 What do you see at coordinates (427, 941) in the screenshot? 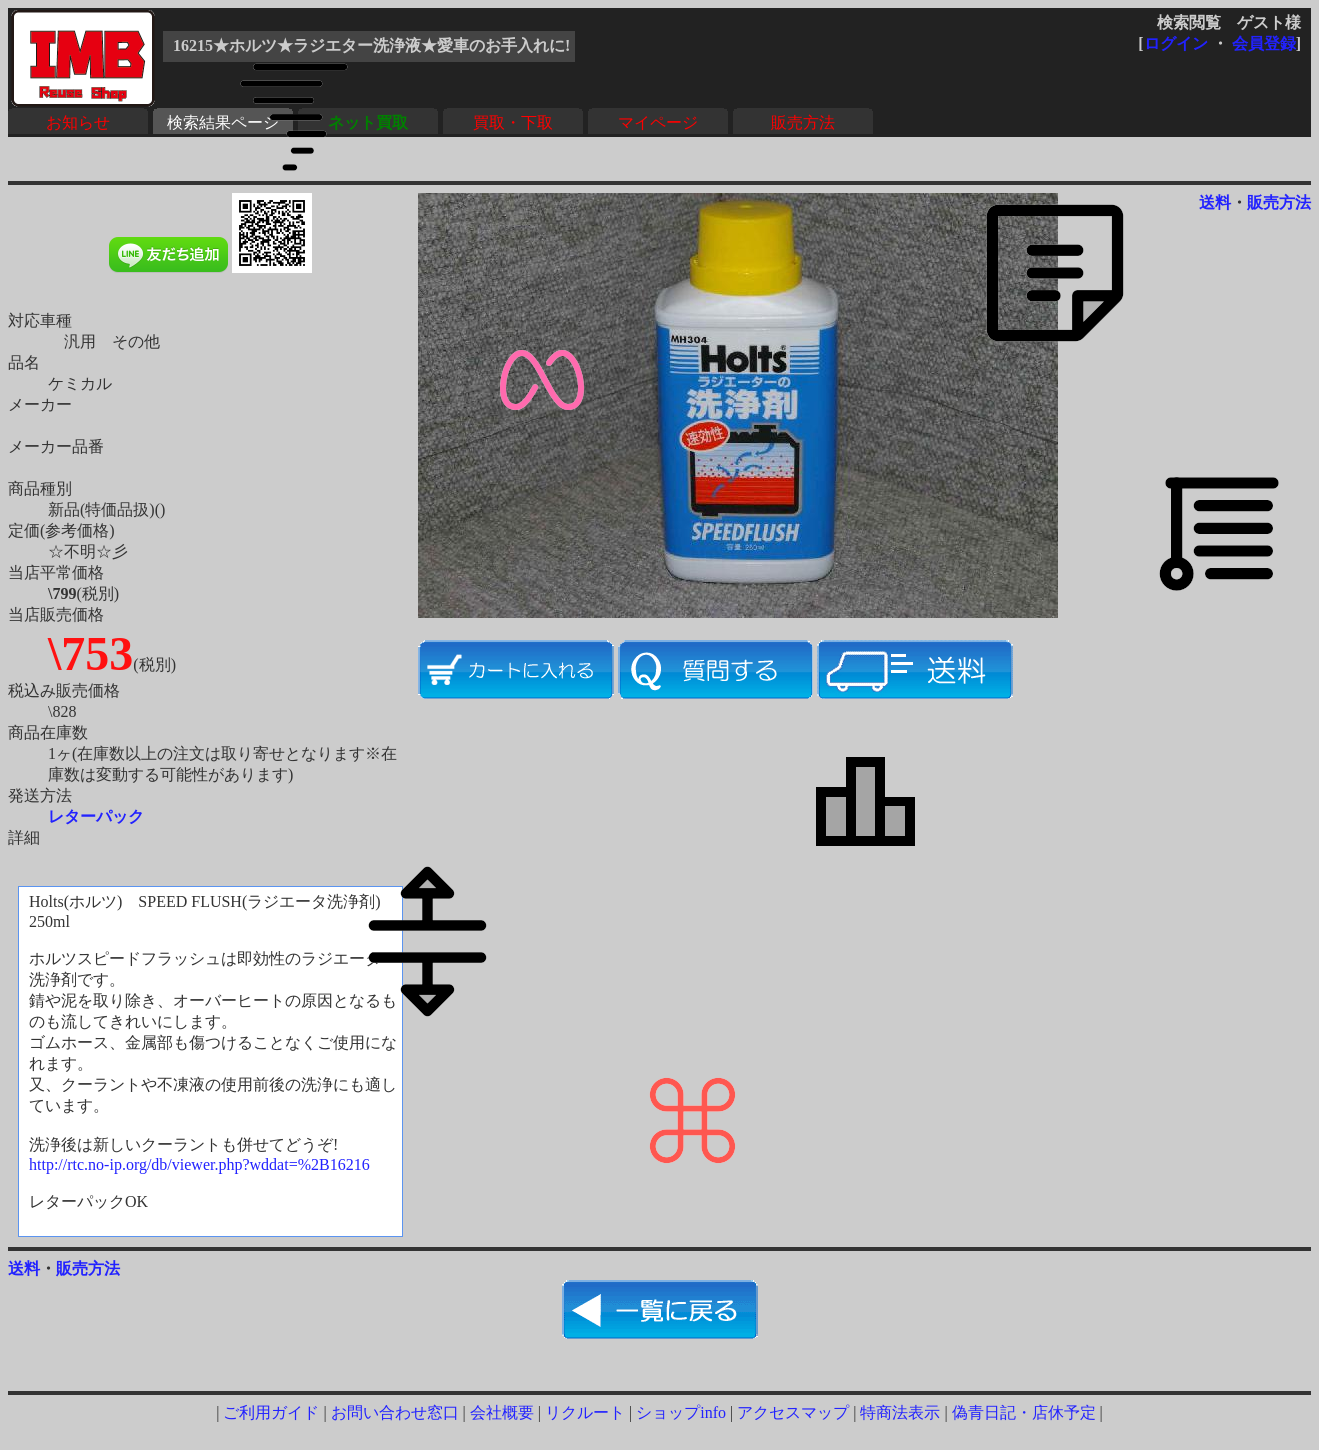
I see `split view vertically` at bounding box center [427, 941].